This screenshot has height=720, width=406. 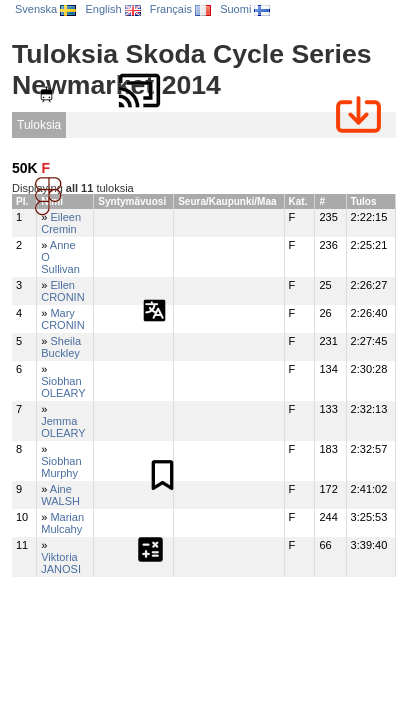 What do you see at coordinates (46, 94) in the screenshot?
I see `access tram or streetcar transit options` at bounding box center [46, 94].